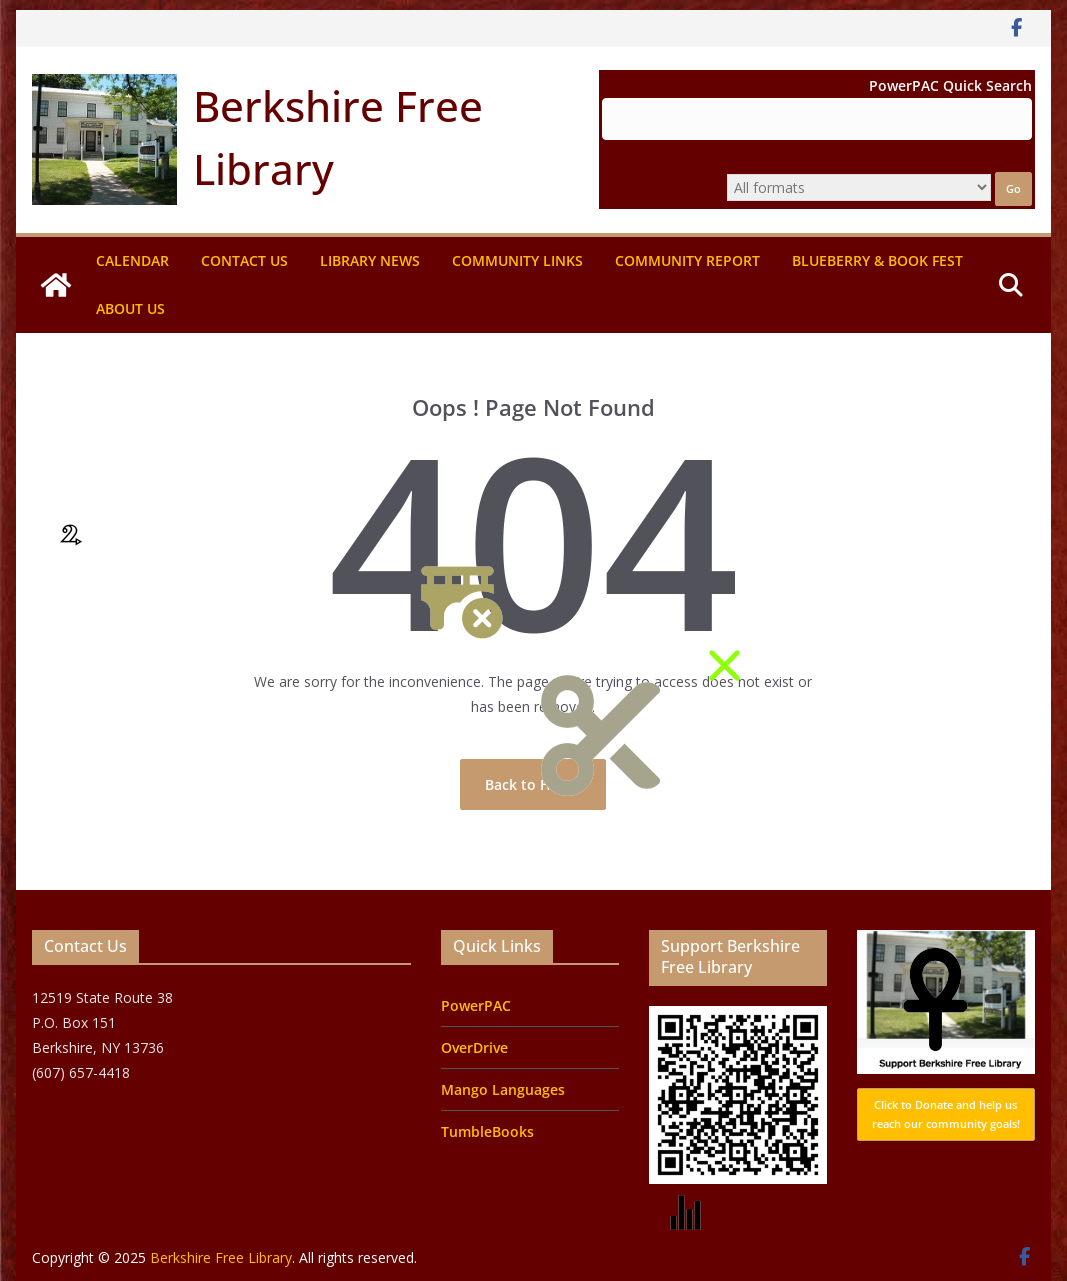  I want to click on close a window or dialog, so click(724, 665).